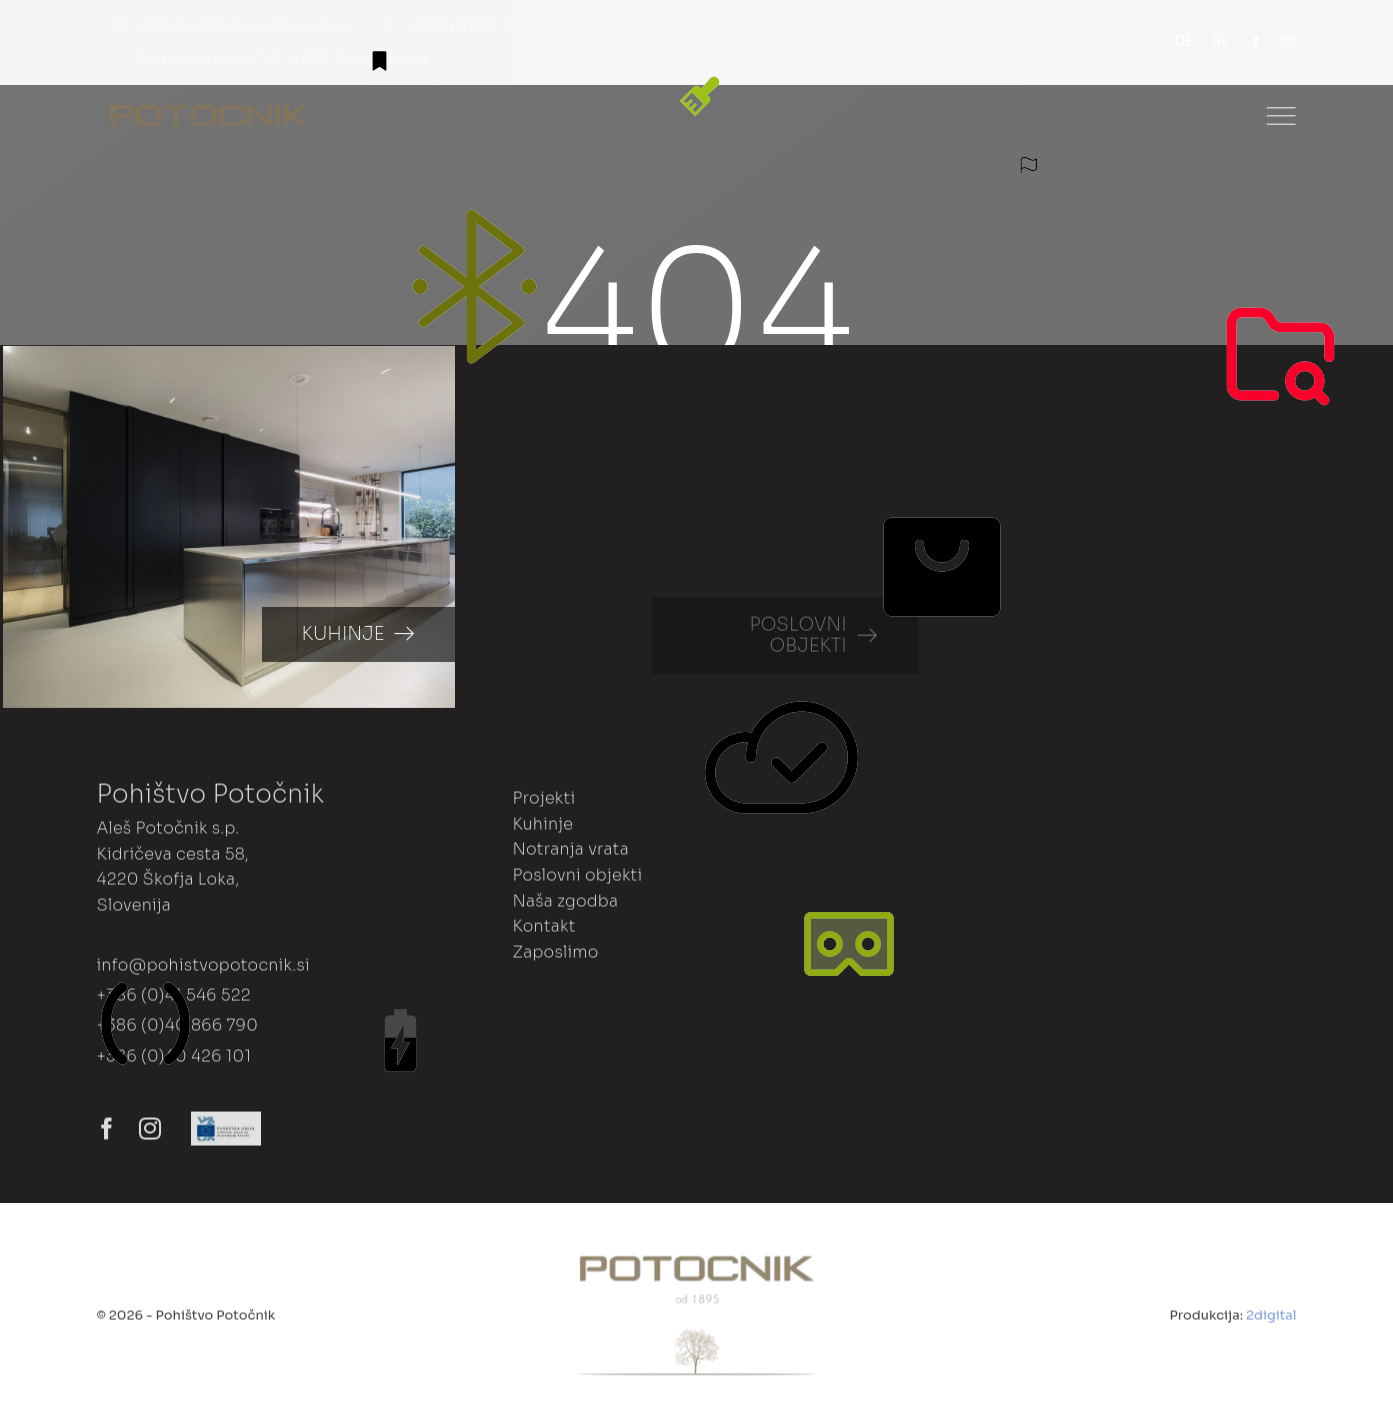 The height and width of the screenshot is (1404, 1393). Describe the element at coordinates (400, 1040) in the screenshot. I see `indicates battery is charging at 60% capacity` at that location.